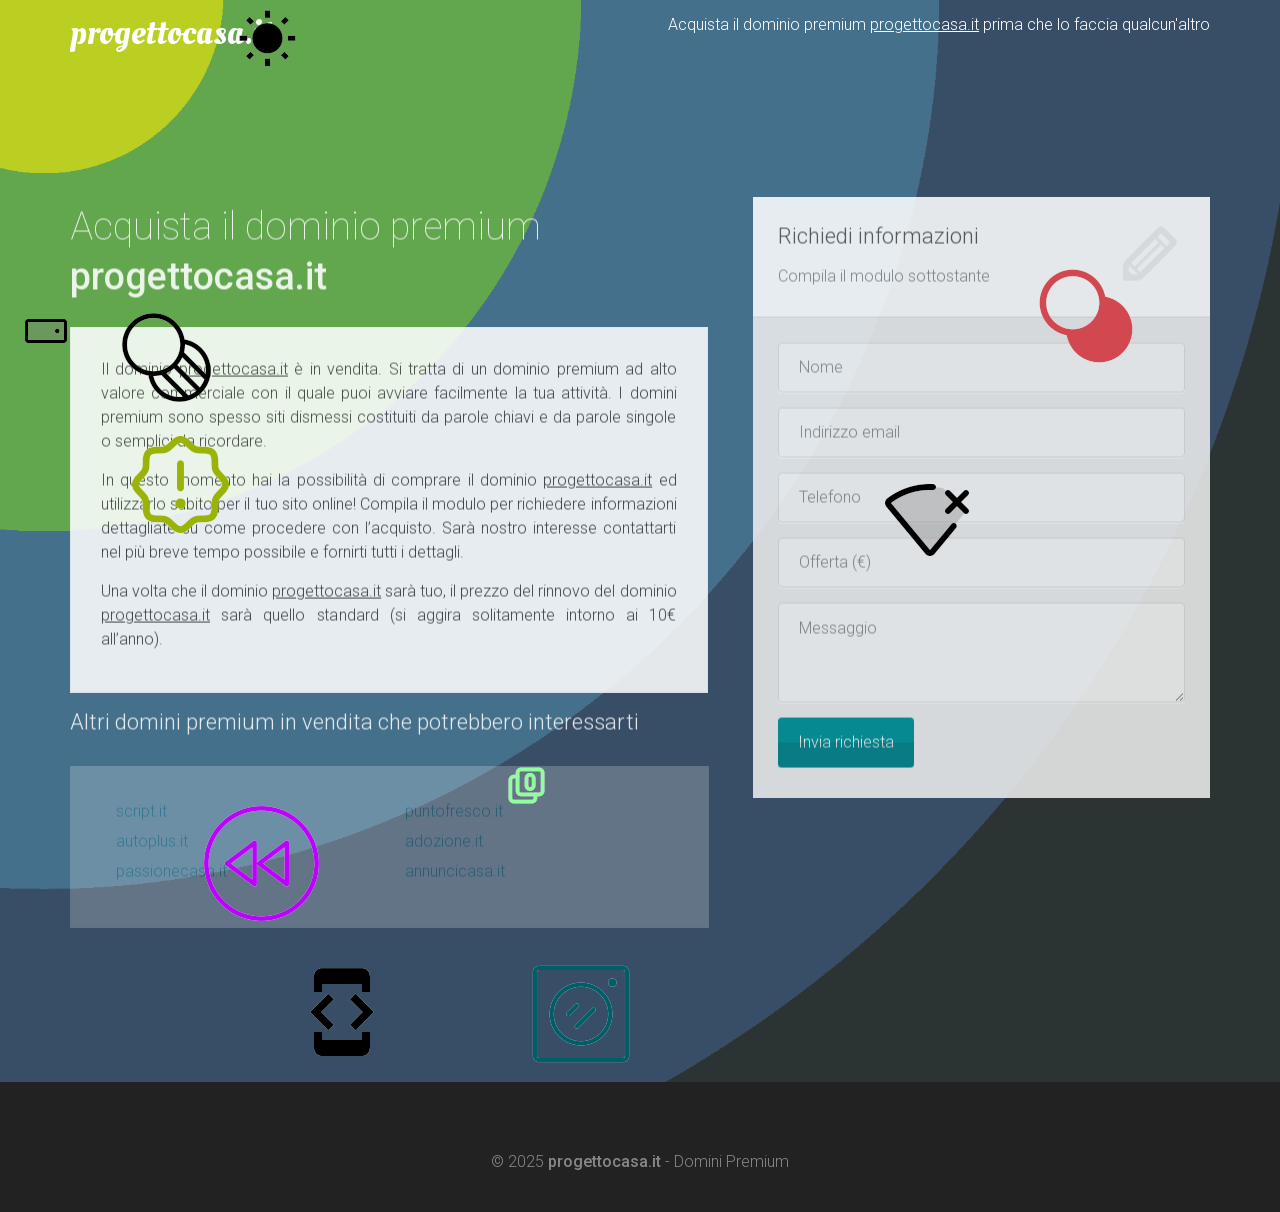  I want to click on wifi connection unavailable or disconnected, so click(930, 520).